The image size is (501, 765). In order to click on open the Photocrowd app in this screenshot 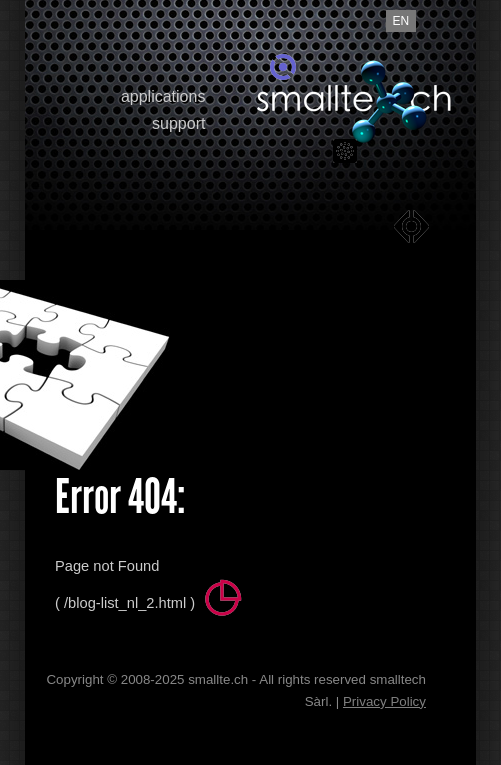, I will do `click(345, 151)`.